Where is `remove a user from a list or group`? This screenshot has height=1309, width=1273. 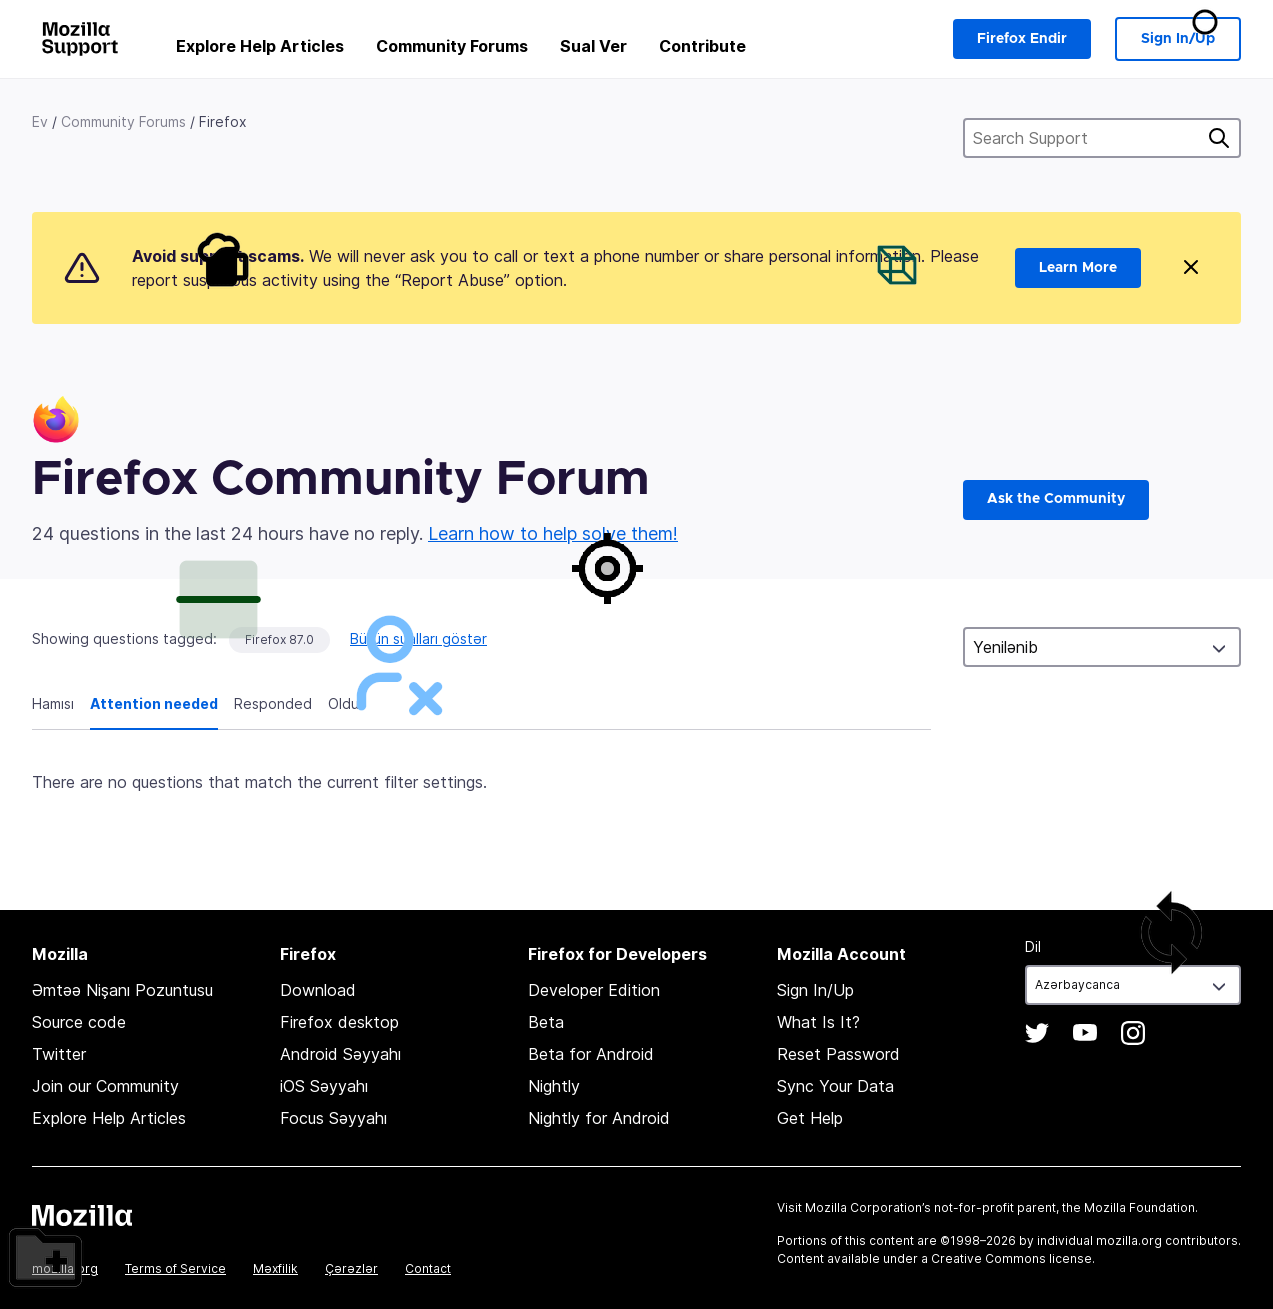
remove a user from a list or group is located at coordinates (390, 663).